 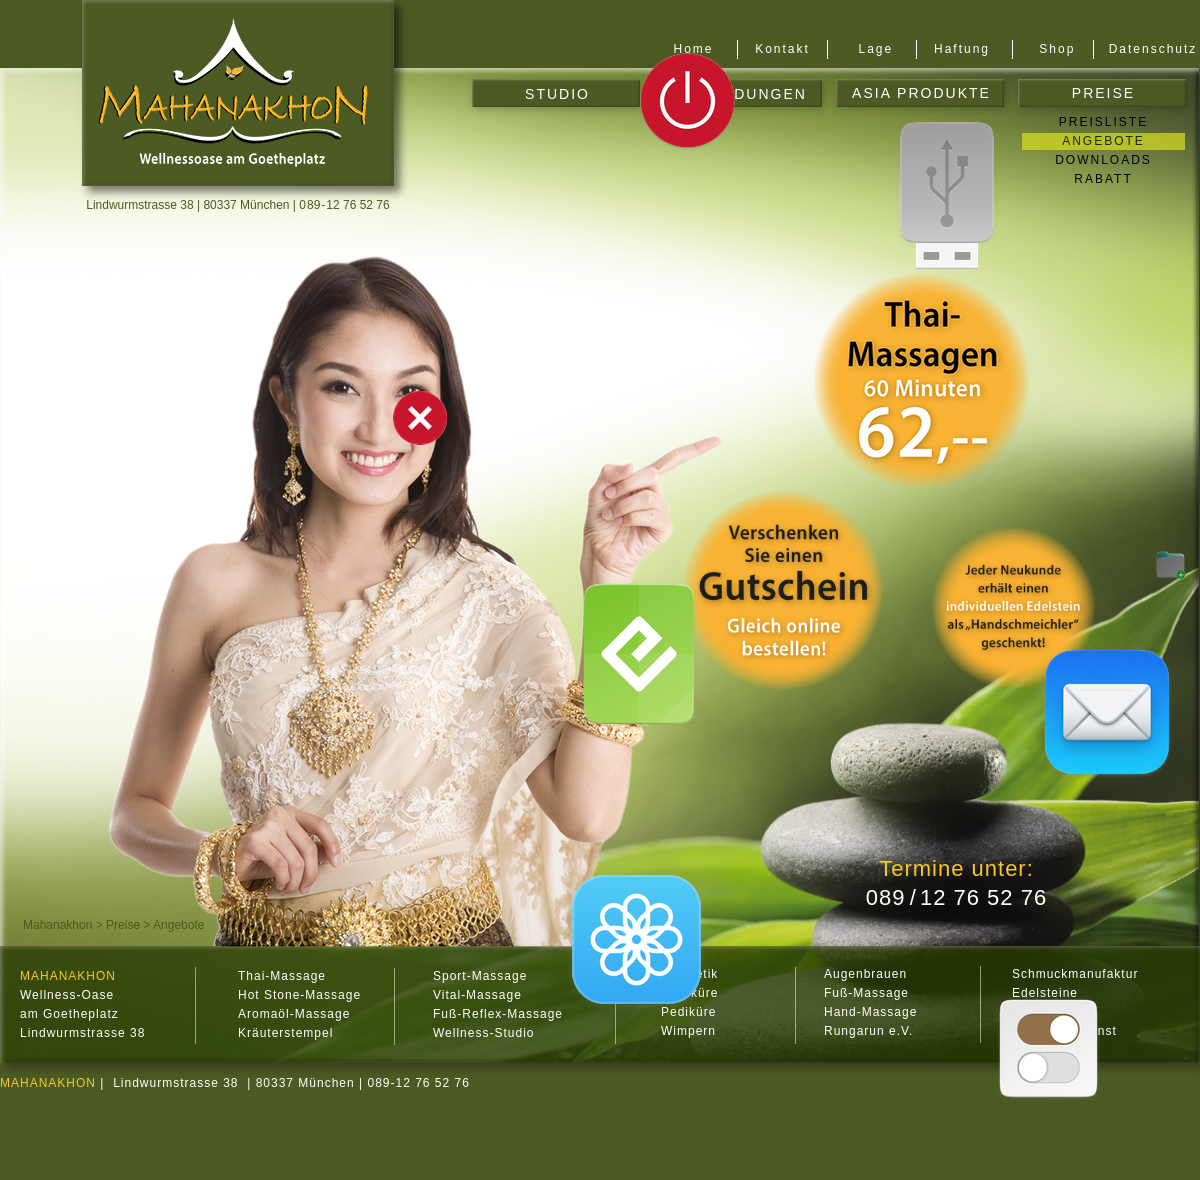 I want to click on open graphics or design applications, so click(x=636, y=939).